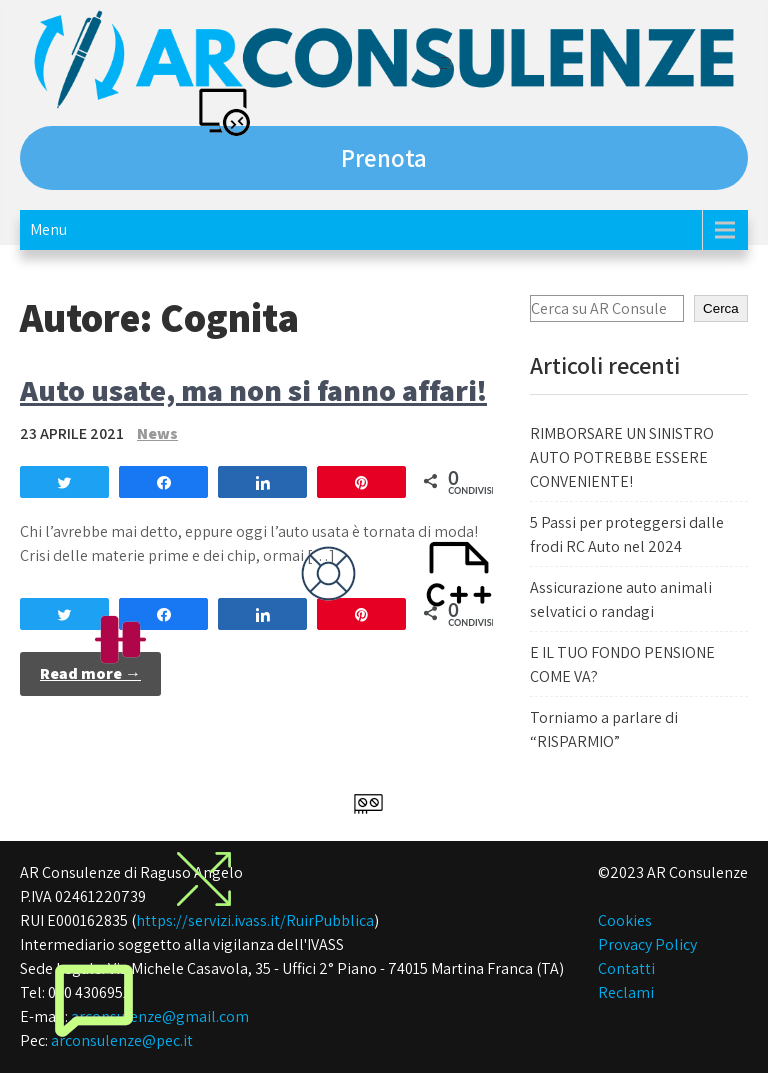 Image resolution: width=768 pixels, height=1073 pixels. I want to click on a C++ source code file, so click(459, 577).